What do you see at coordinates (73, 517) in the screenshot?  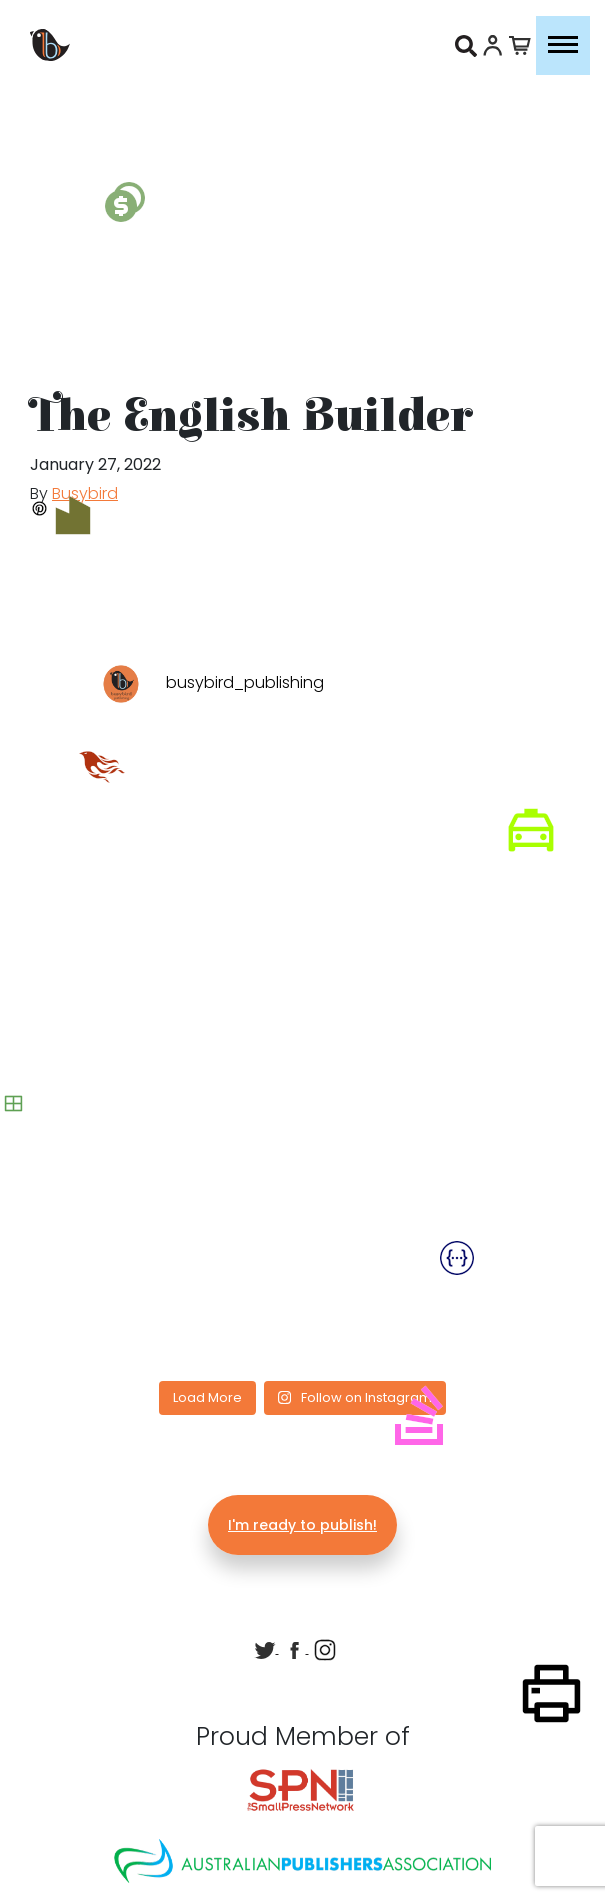 I see `view building or property details` at bounding box center [73, 517].